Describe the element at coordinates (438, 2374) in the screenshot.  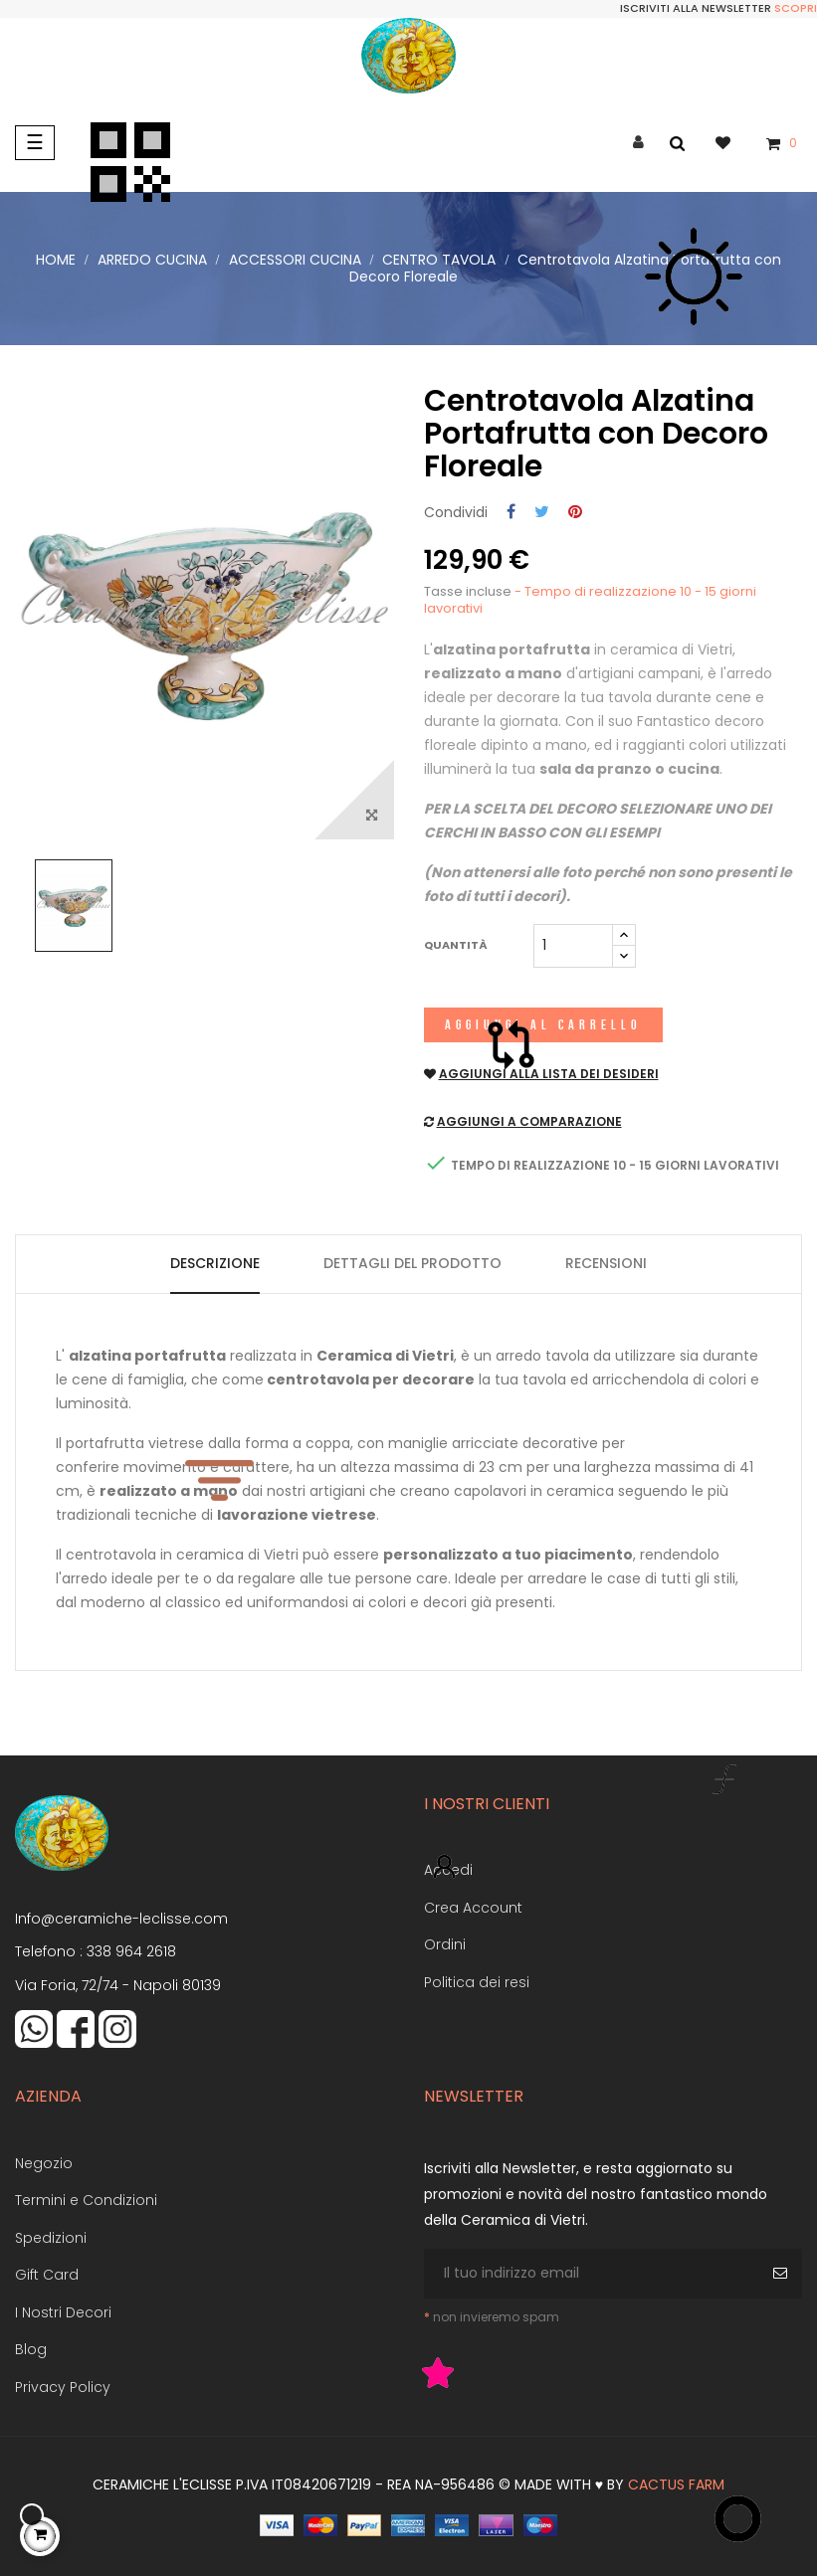
I see `indicates a favorited or starred item` at that location.